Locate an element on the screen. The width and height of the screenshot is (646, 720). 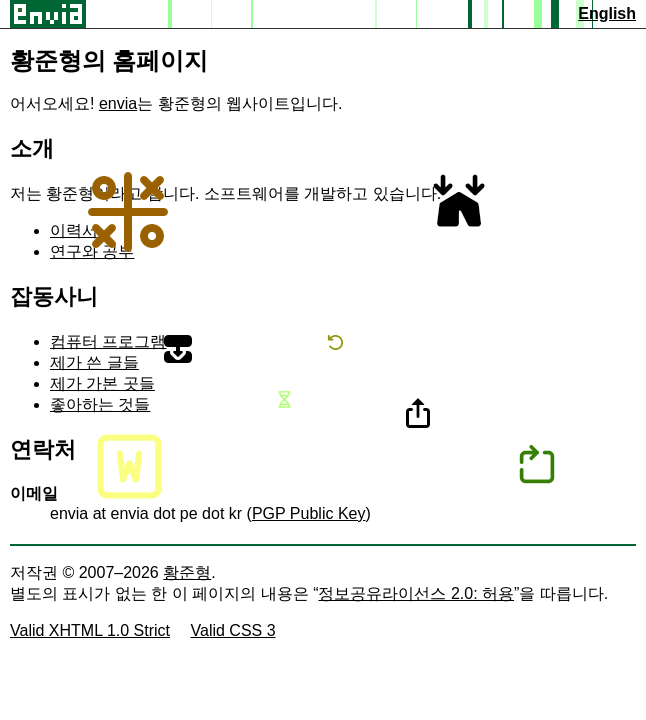
rotate element clockwise is located at coordinates (537, 466).